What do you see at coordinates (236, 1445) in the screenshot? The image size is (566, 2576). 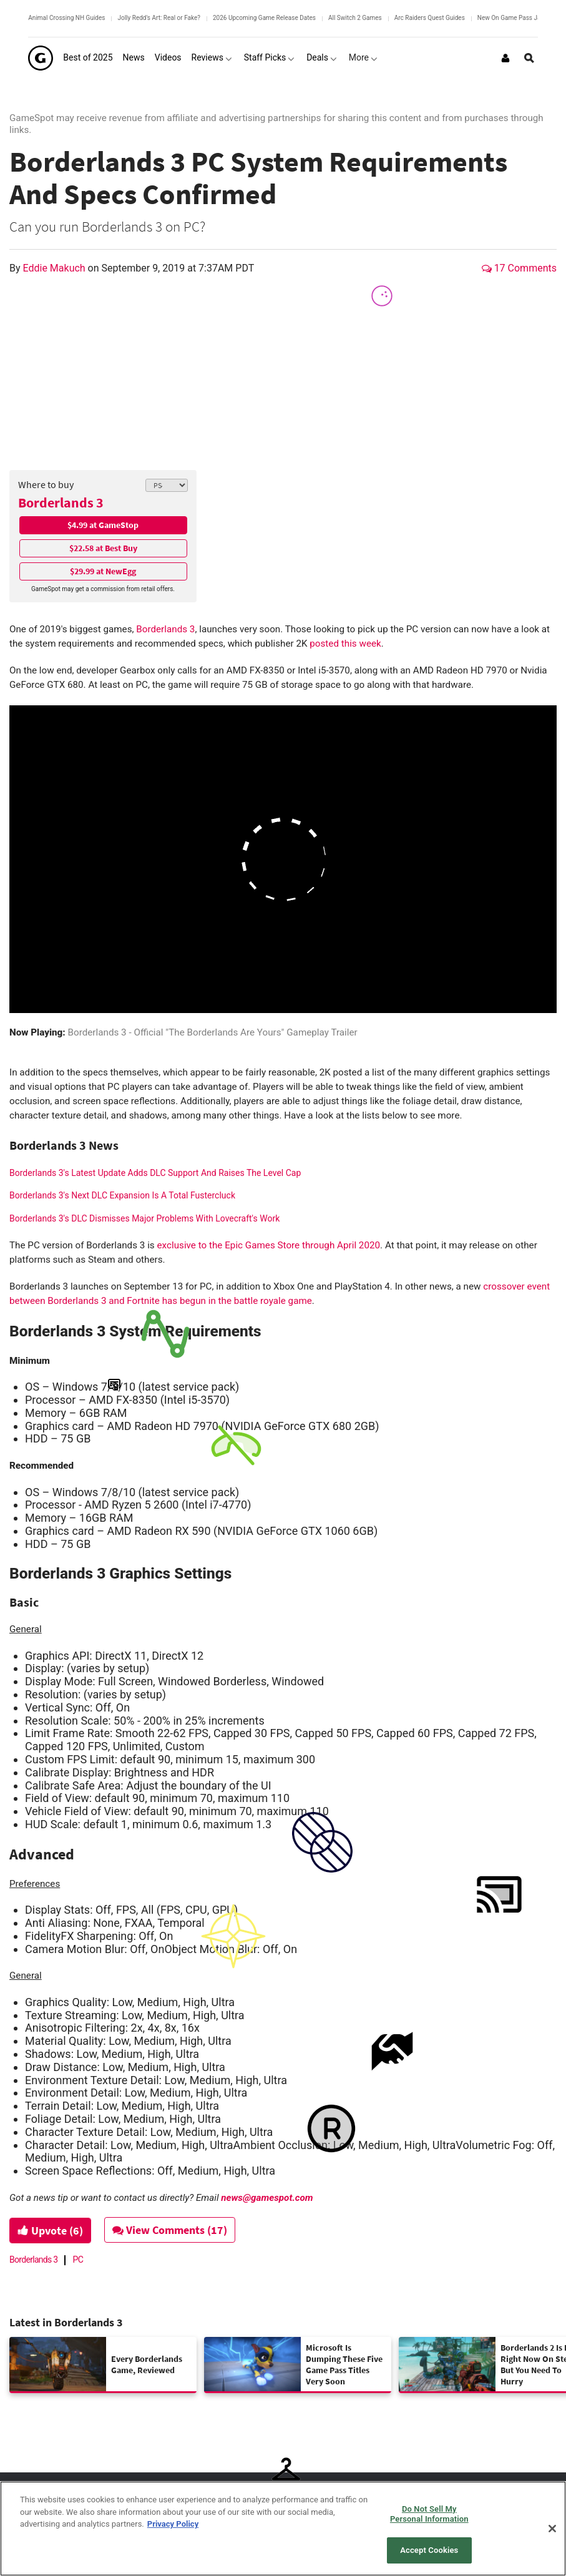 I see `end or decline a phone call` at bounding box center [236, 1445].